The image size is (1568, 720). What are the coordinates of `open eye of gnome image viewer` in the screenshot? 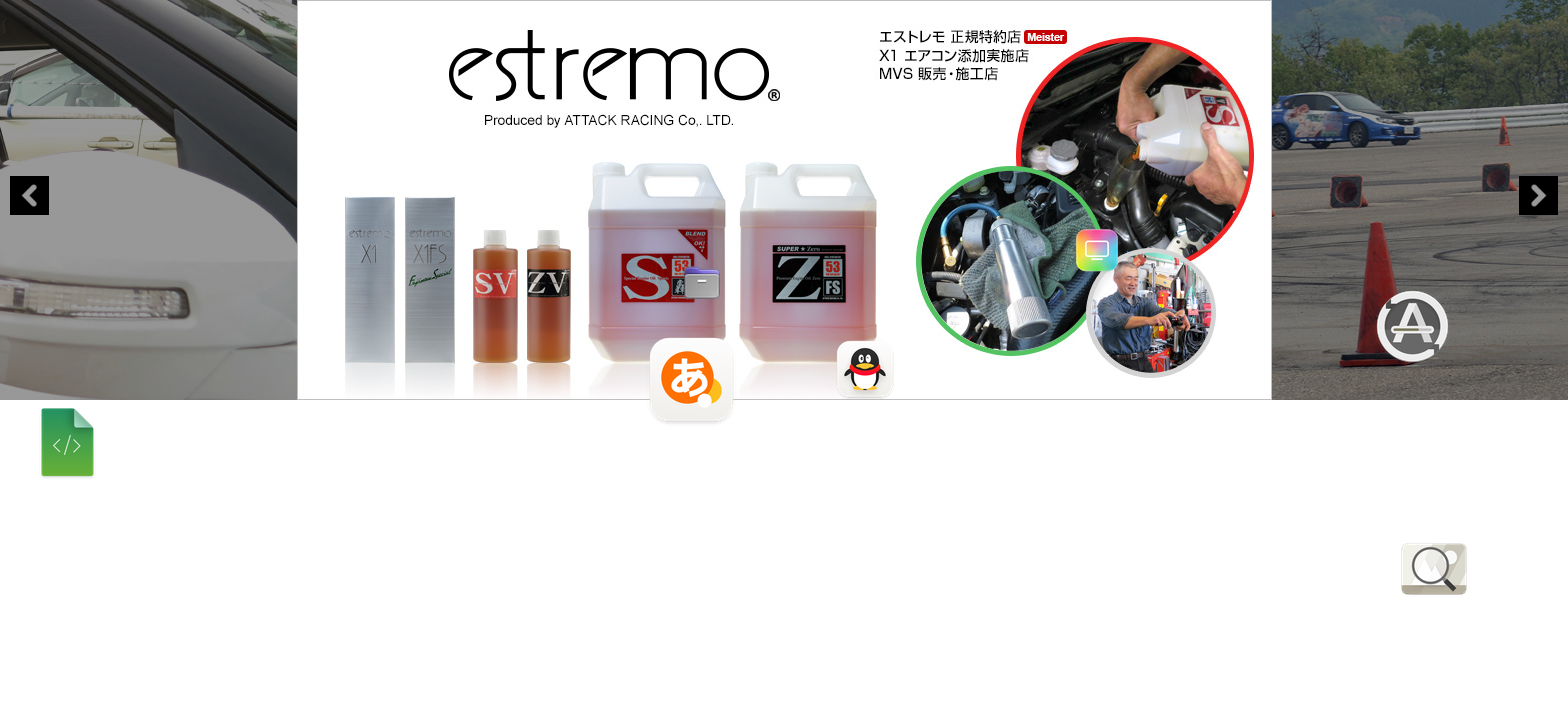 It's located at (1434, 569).